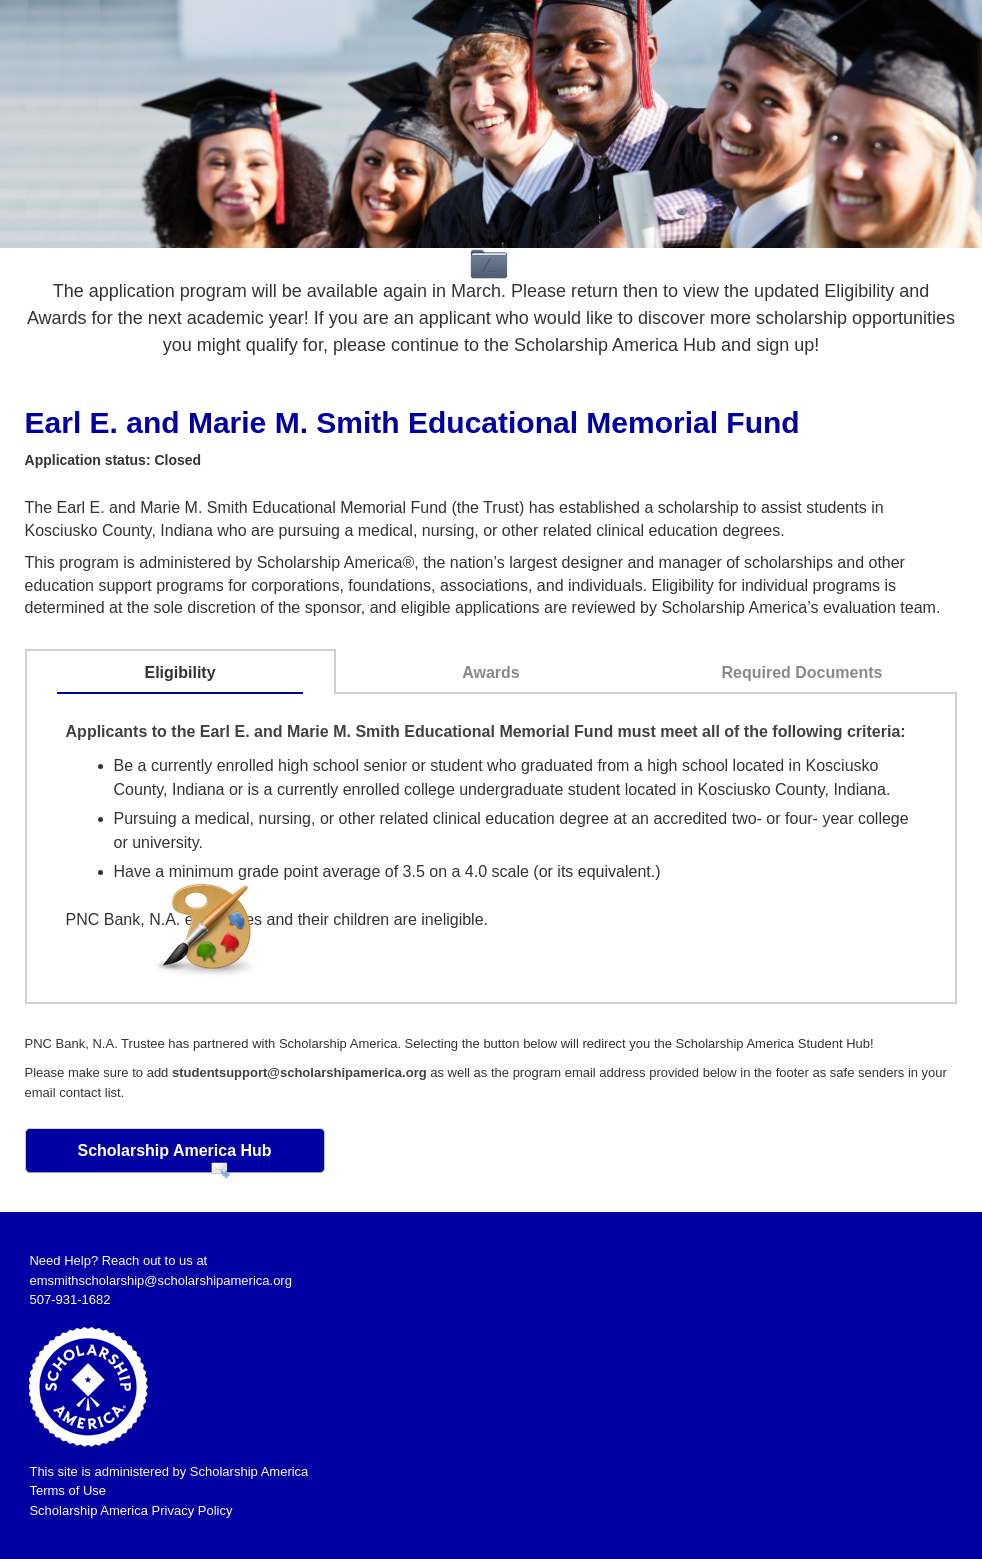 This screenshot has width=982, height=1559. I want to click on open graphics or drawing applications, so click(205, 929).